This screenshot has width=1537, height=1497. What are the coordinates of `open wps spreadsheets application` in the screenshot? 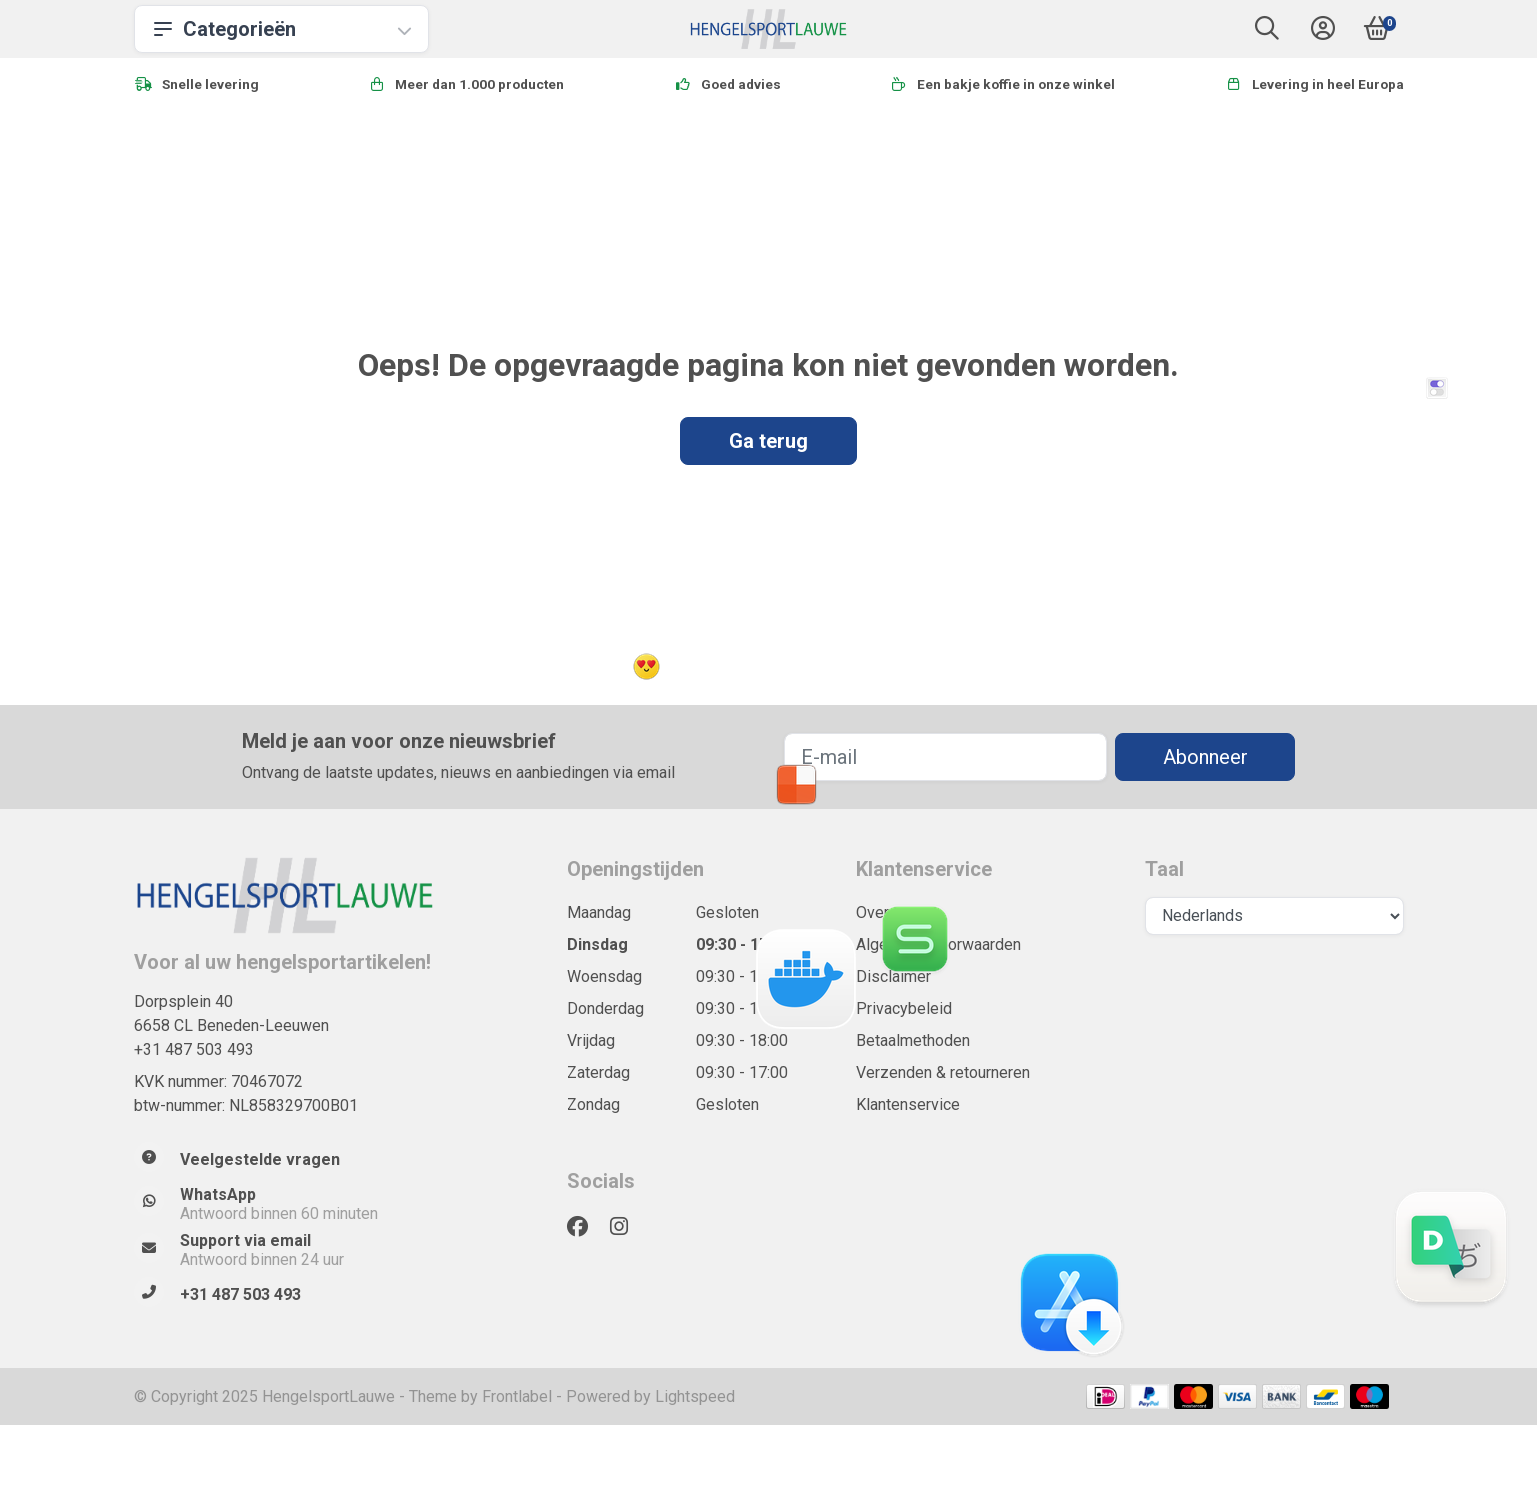 It's located at (915, 939).